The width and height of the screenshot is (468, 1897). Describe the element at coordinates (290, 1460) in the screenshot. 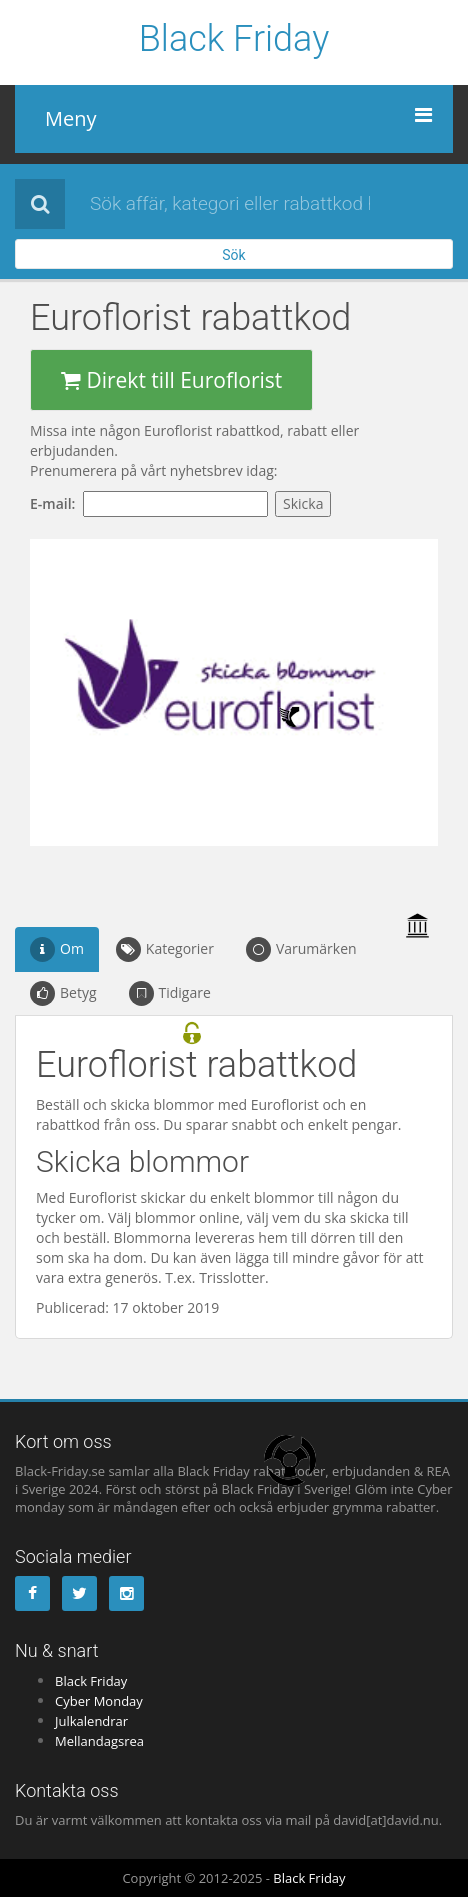

I see `throwing weapon or shuriken item in game inventory` at that location.